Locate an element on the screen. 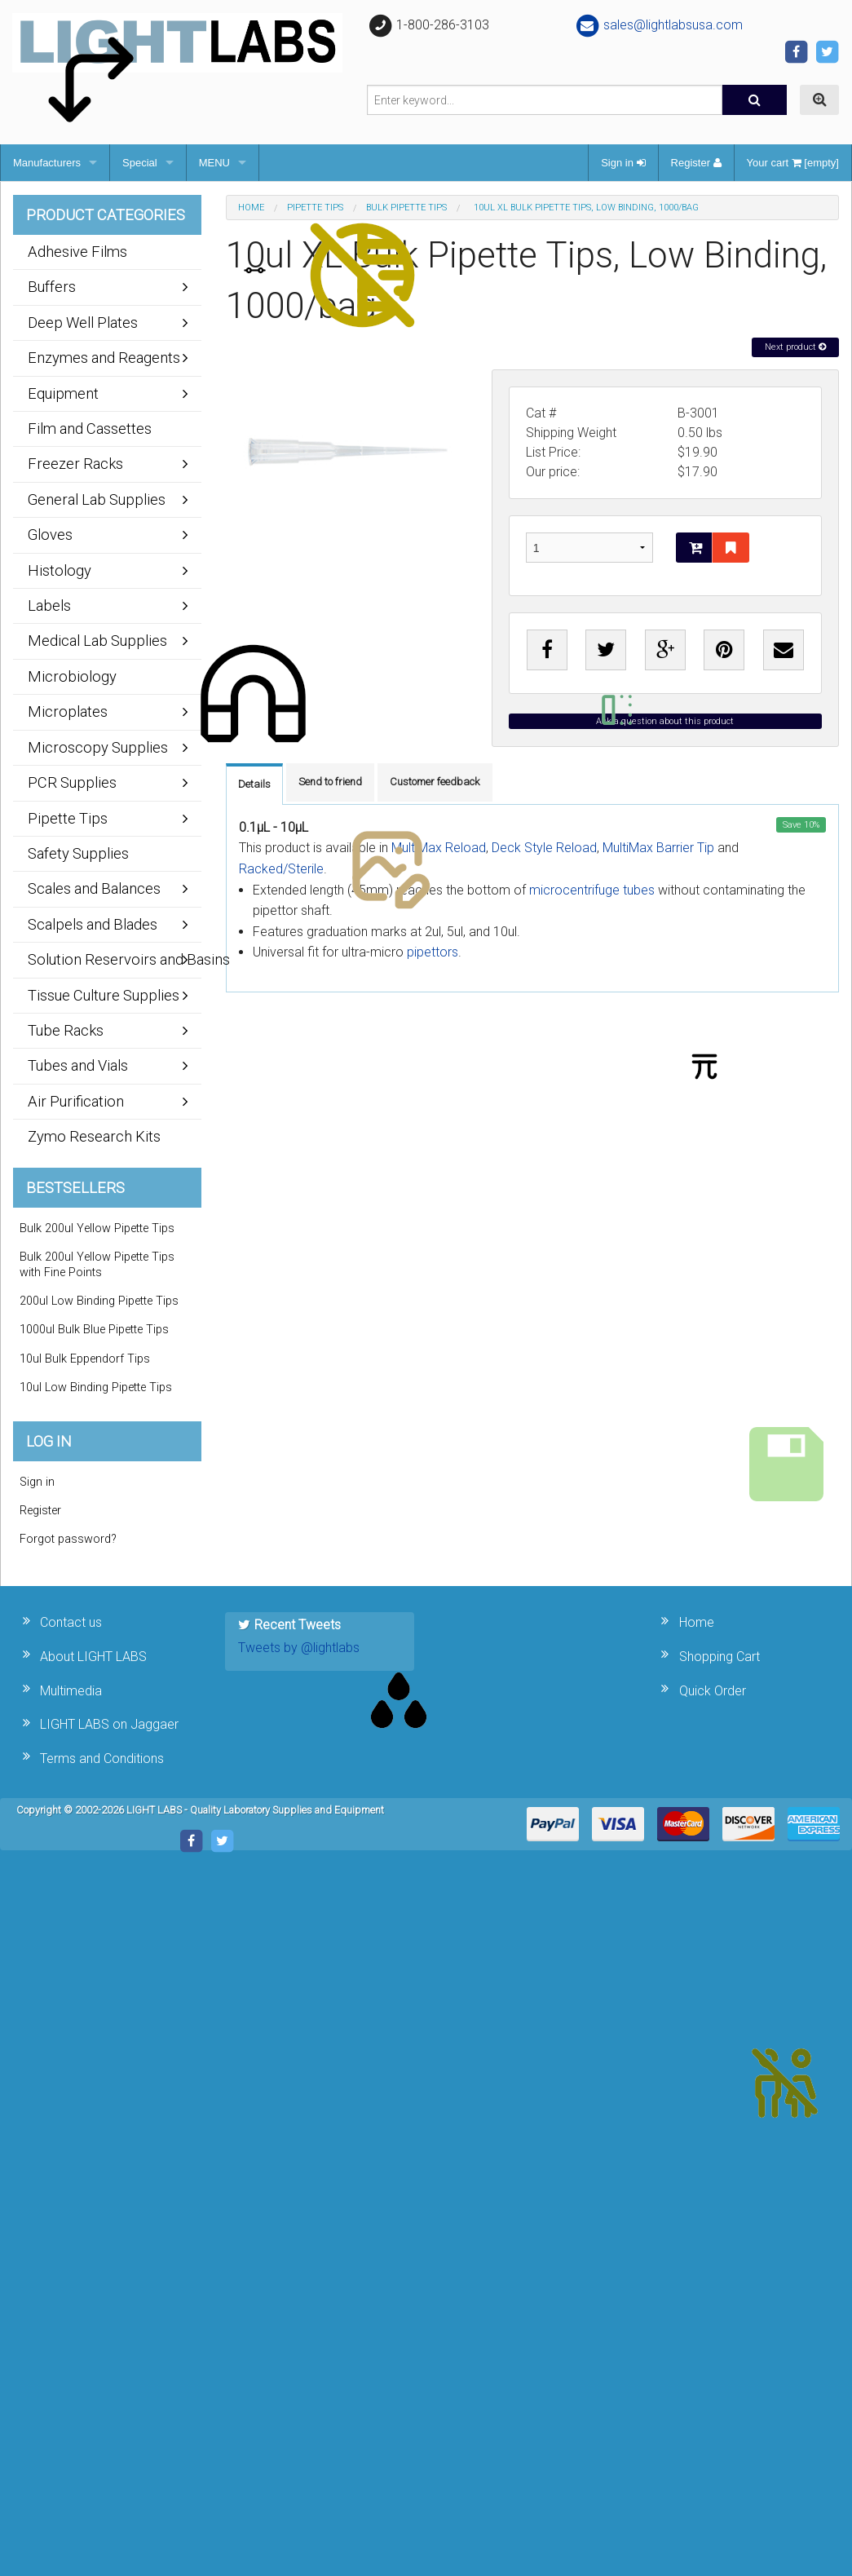  adjust humidity or moisture settings is located at coordinates (399, 1700).